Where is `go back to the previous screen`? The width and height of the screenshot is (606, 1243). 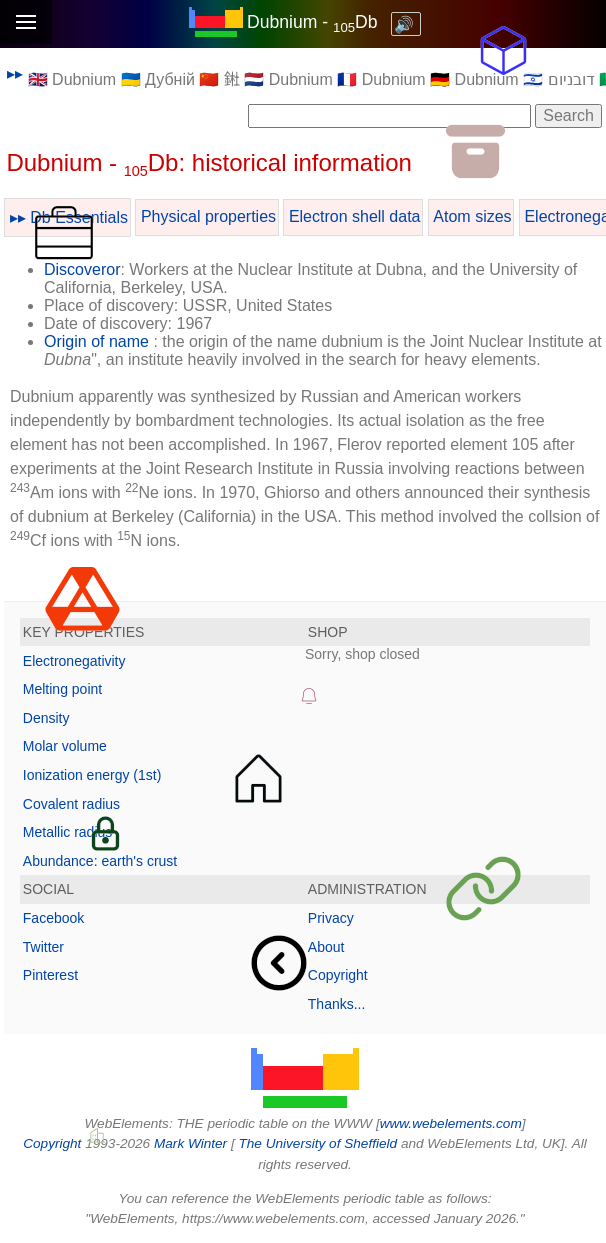
go back to the previous screen is located at coordinates (279, 963).